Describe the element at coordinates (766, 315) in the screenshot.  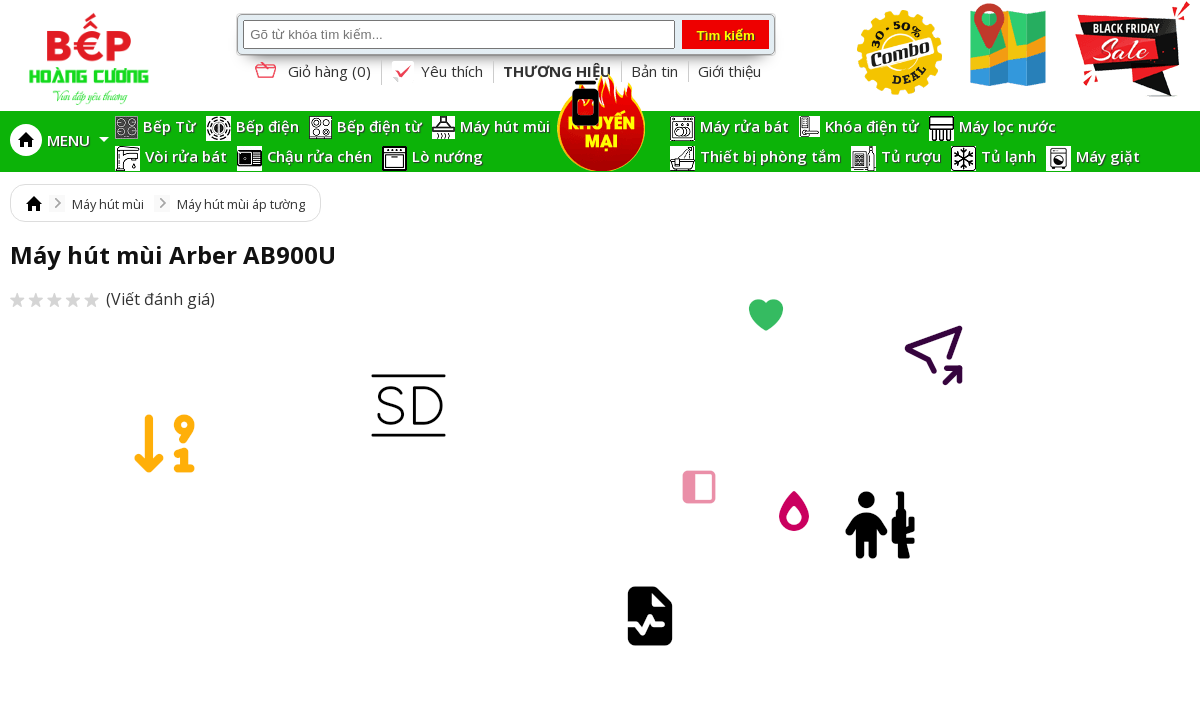
I see `add to favorites` at that location.